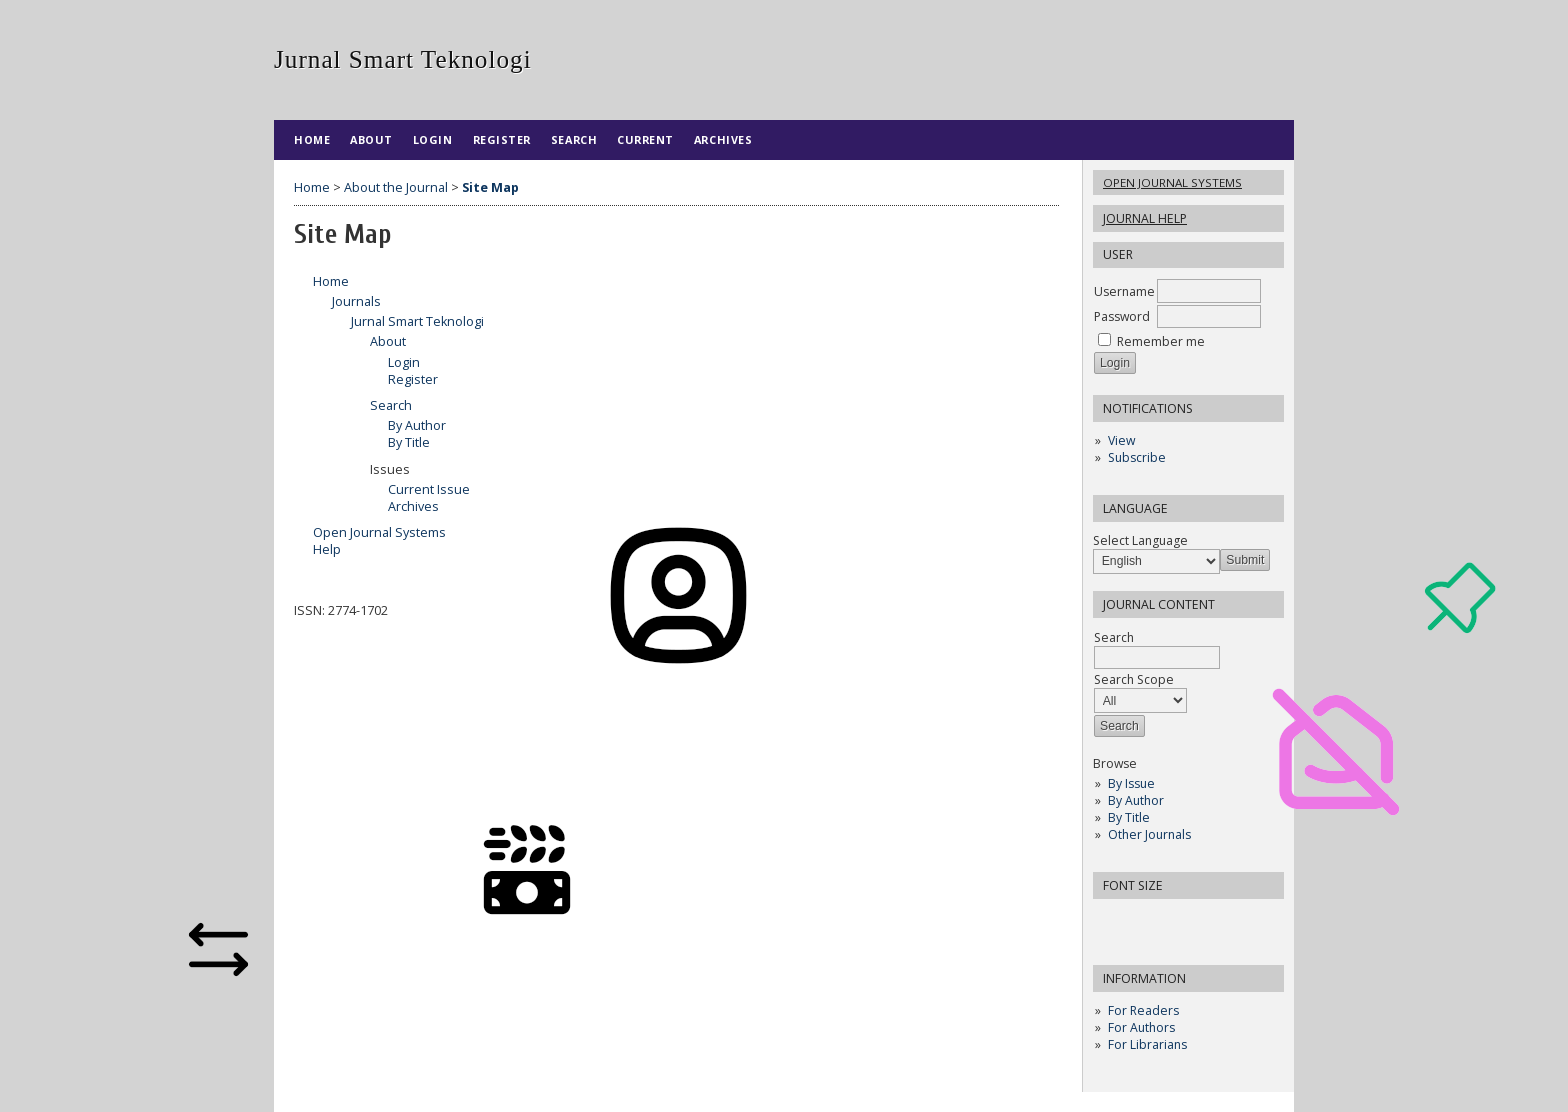  Describe the element at coordinates (1457, 600) in the screenshot. I see `pin an item to keep it visible` at that location.